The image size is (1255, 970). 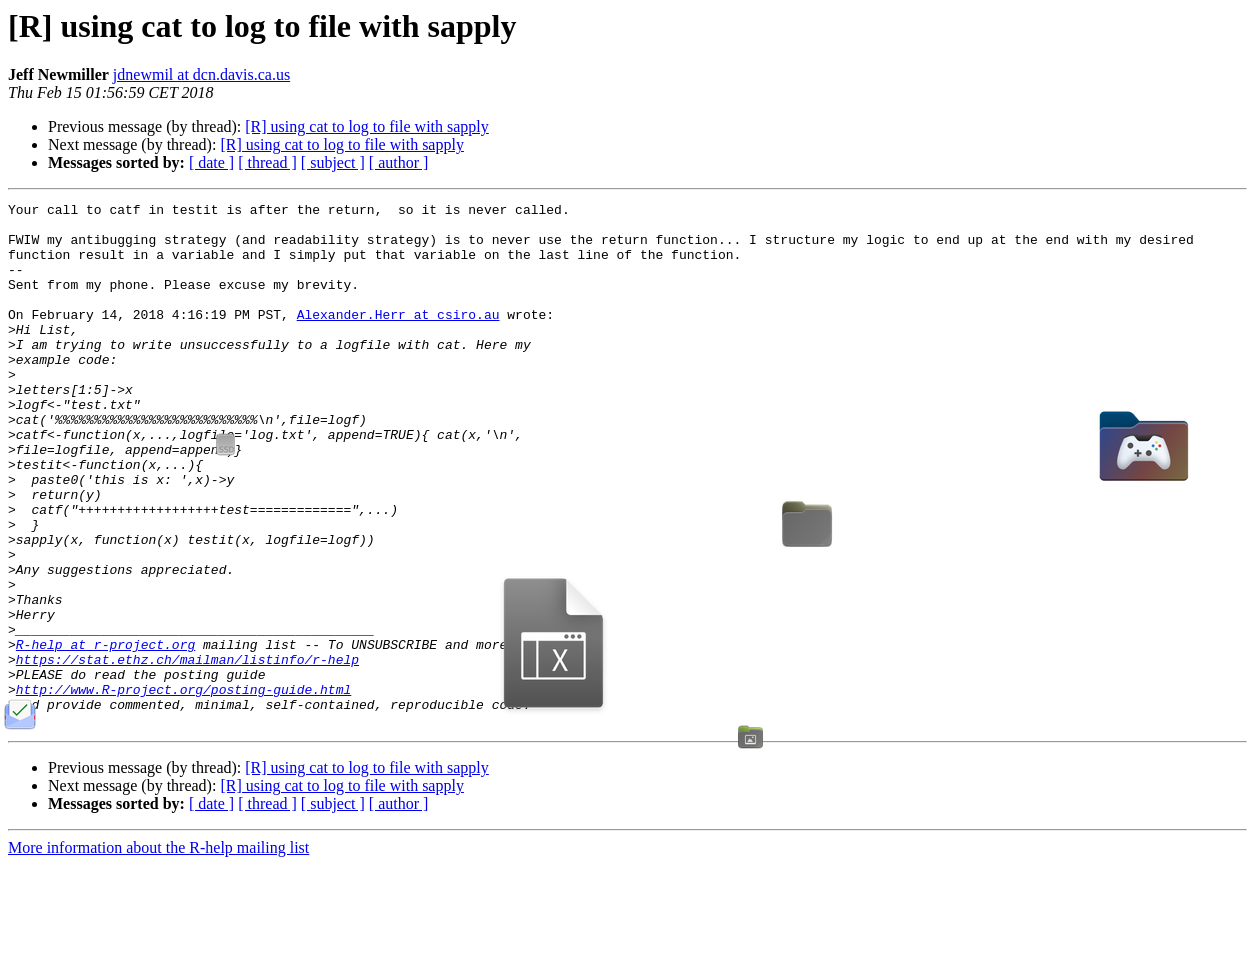 I want to click on open microsoft games folder, so click(x=1143, y=448).